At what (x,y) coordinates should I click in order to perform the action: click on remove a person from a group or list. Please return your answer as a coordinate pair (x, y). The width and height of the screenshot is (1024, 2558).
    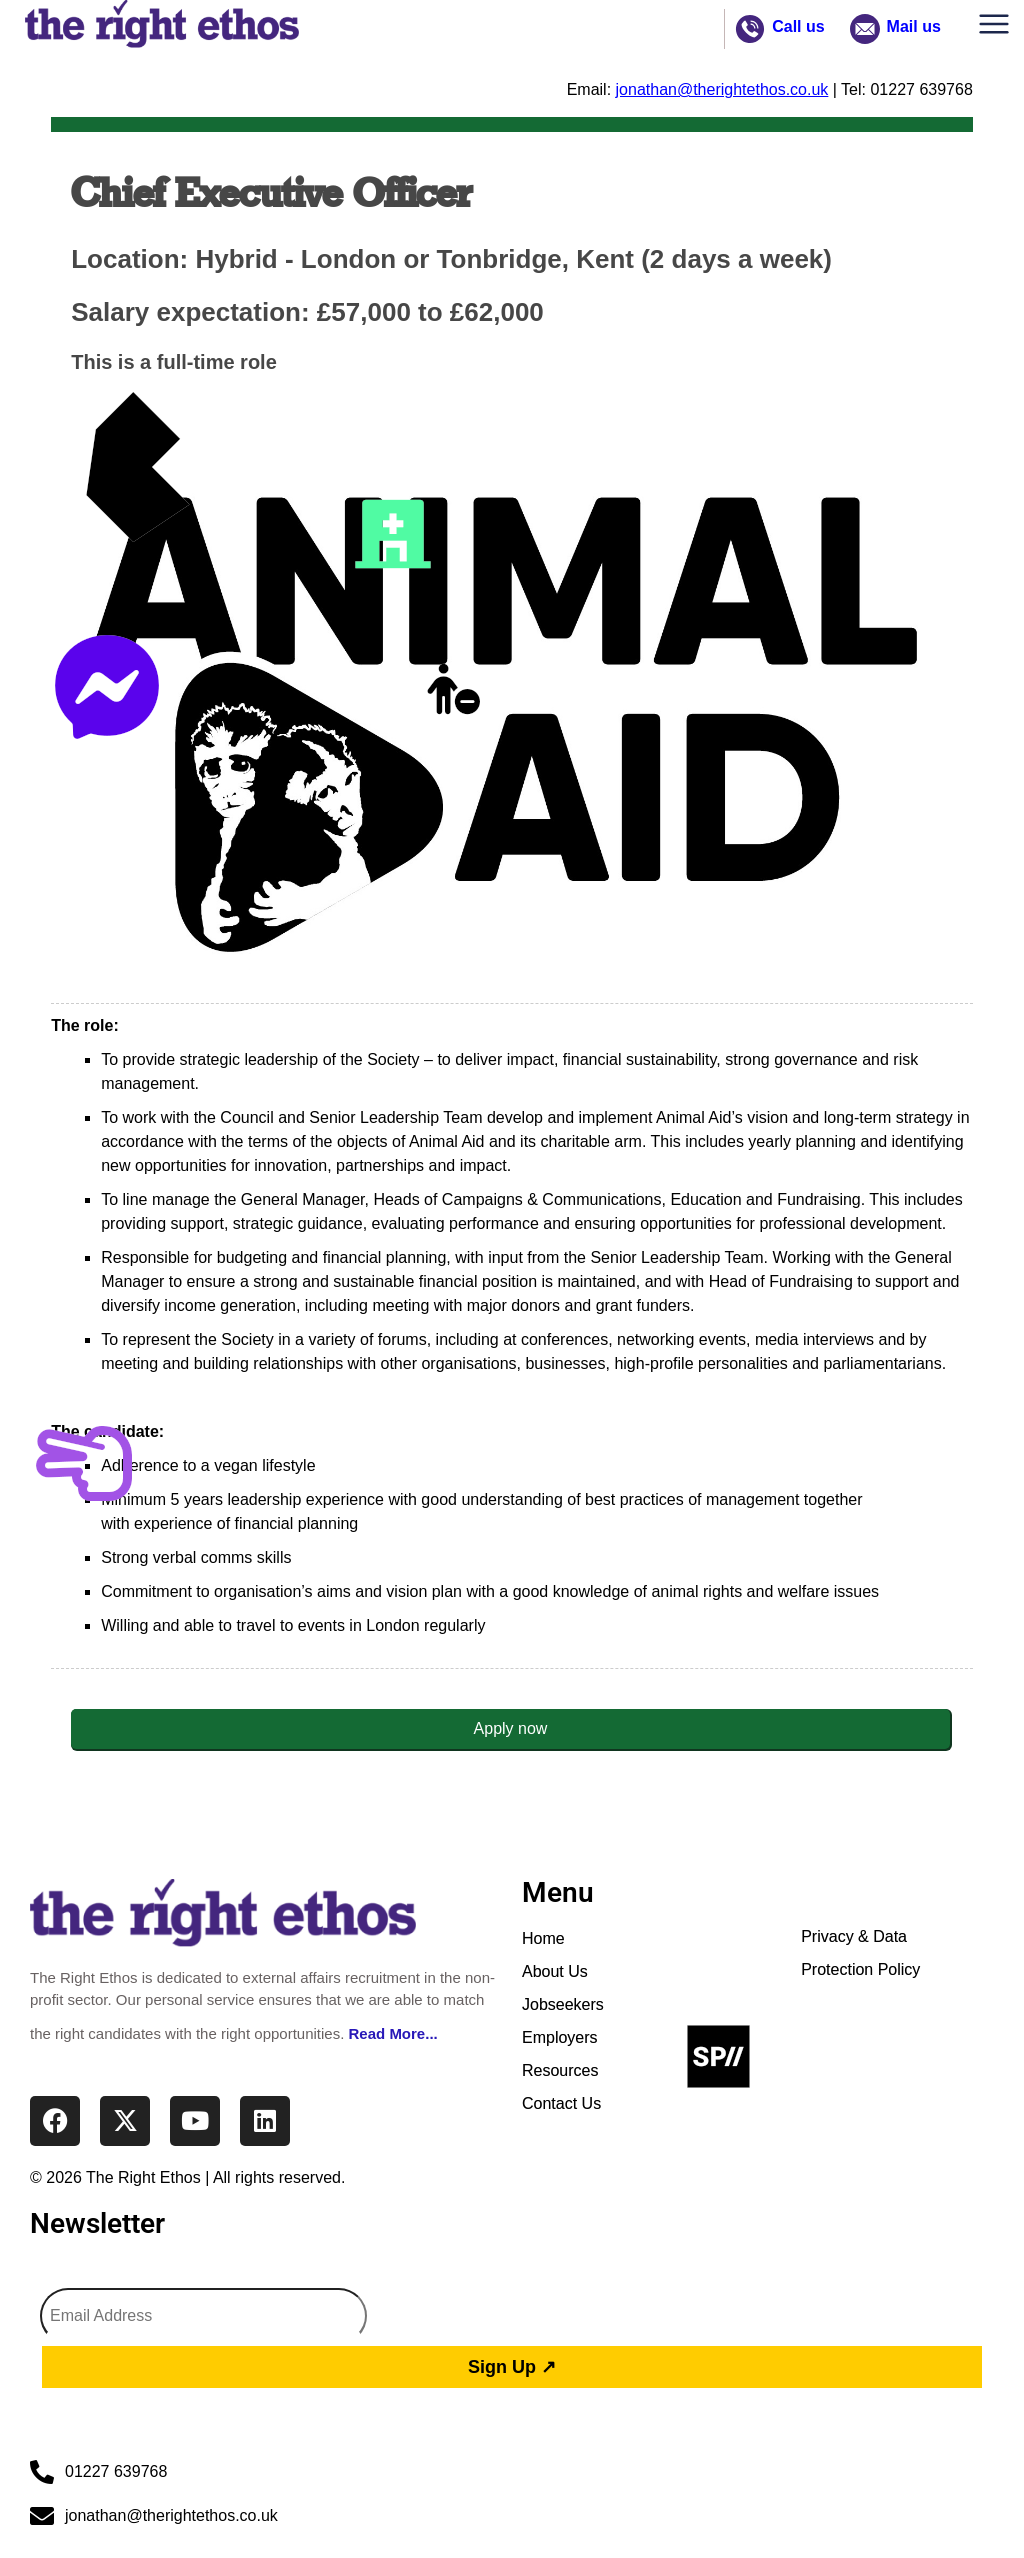
    Looking at the image, I should click on (452, 689).